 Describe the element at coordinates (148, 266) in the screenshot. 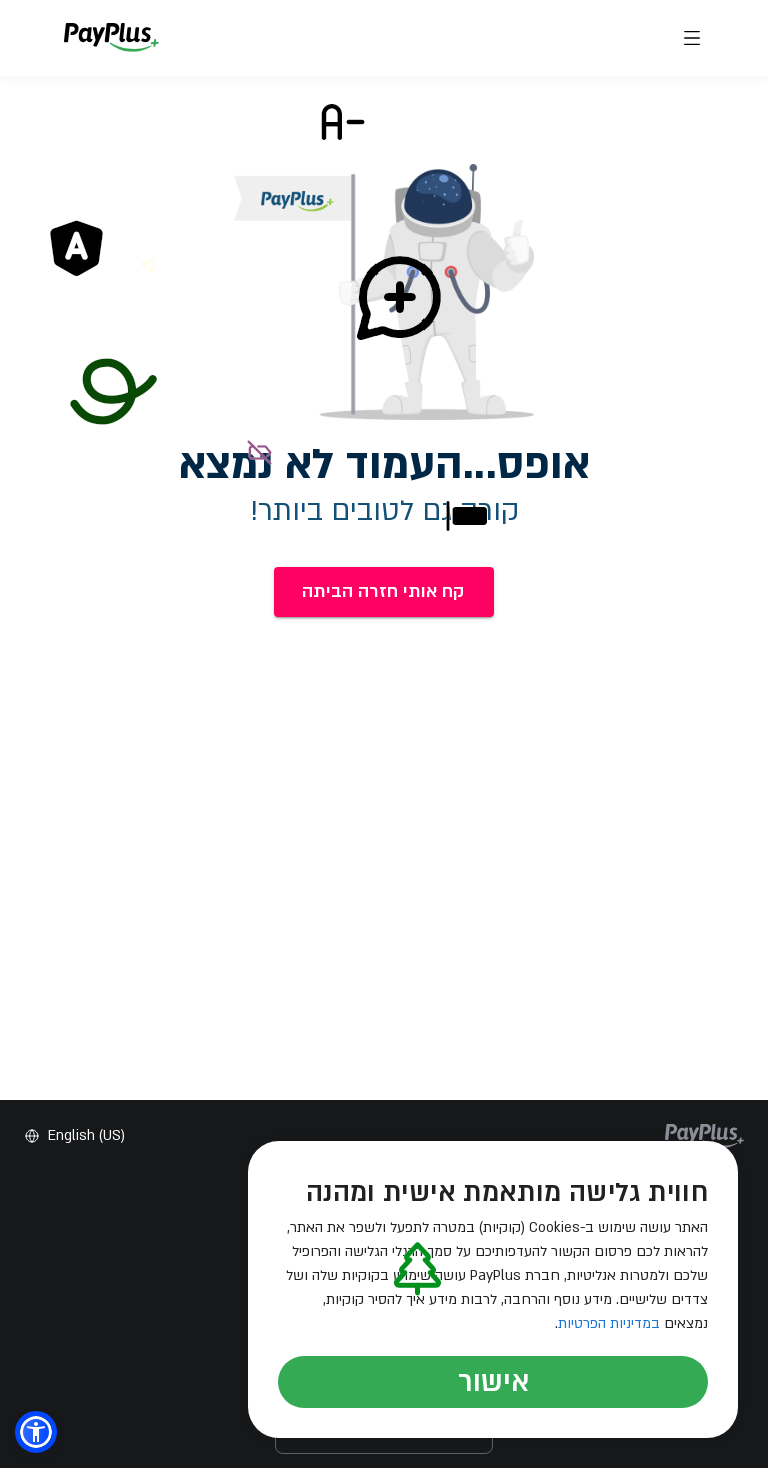

I see `take the left exit at the roundabout` at that location.